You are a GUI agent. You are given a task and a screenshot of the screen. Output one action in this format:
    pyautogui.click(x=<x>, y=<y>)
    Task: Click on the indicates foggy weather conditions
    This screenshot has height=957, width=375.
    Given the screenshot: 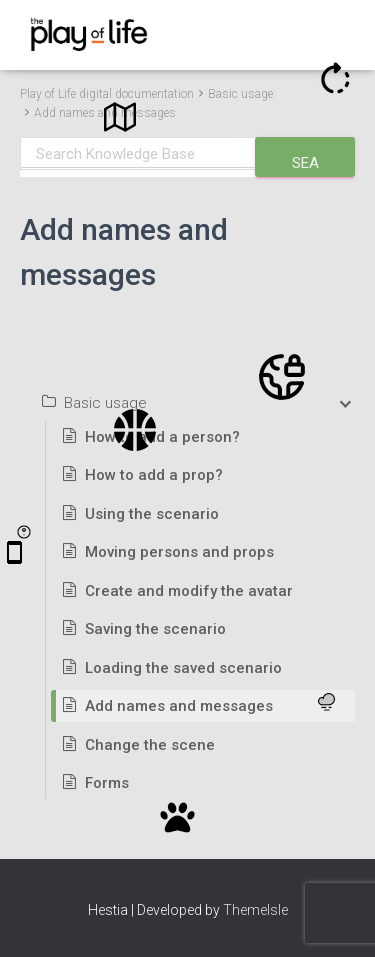 What is the action you would take?
    pyautogui.click(x=326, y=701)
    